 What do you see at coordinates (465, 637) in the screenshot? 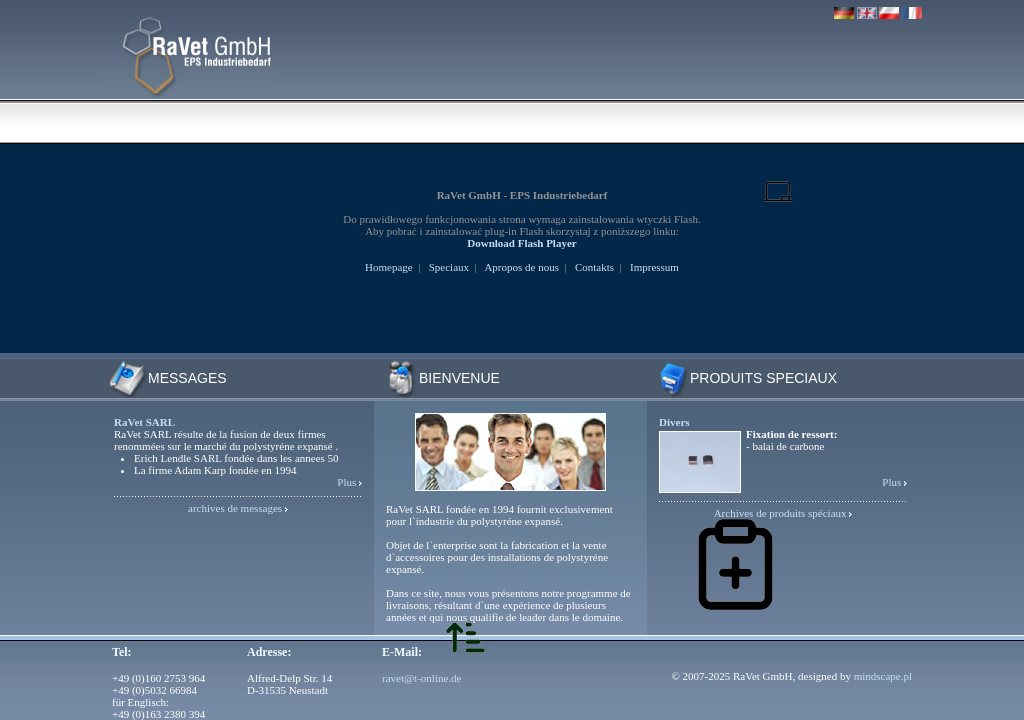
I see `sort items in ascending order` at bounding box center [465, 637].